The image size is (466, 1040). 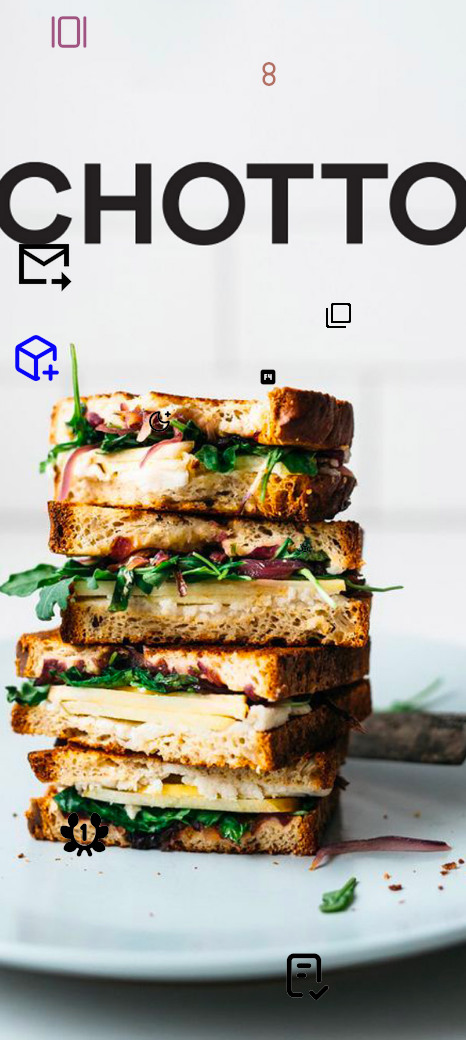 What do you see at coordinates (305, 549) in the screenshot?
I see `switch to light mode` at bounding box center [305, 549].